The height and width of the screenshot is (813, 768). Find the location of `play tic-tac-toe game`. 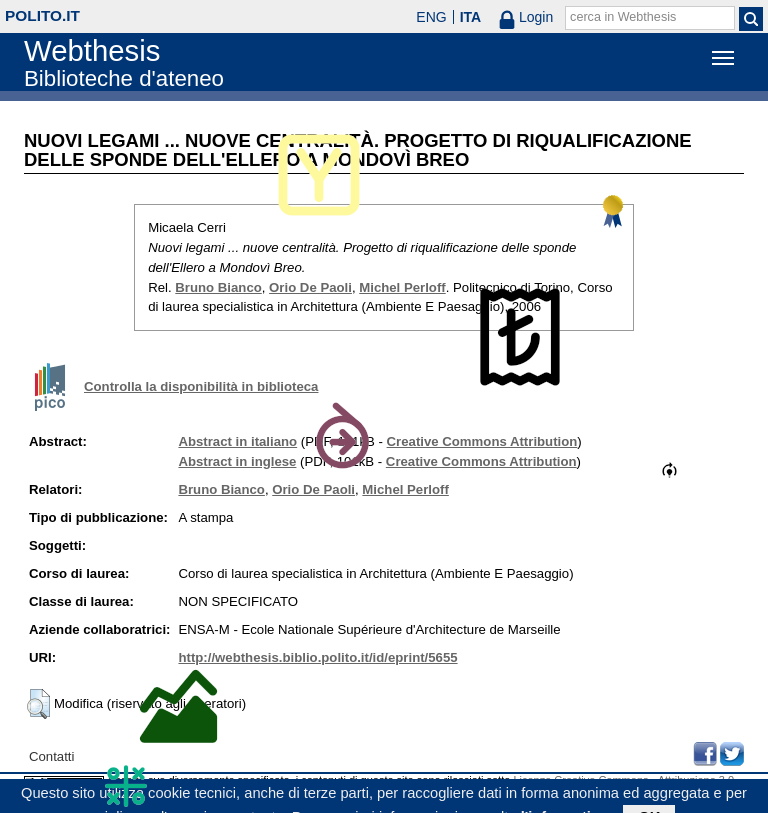

play tic-tac-toe game is located at coordinates (126, 786).